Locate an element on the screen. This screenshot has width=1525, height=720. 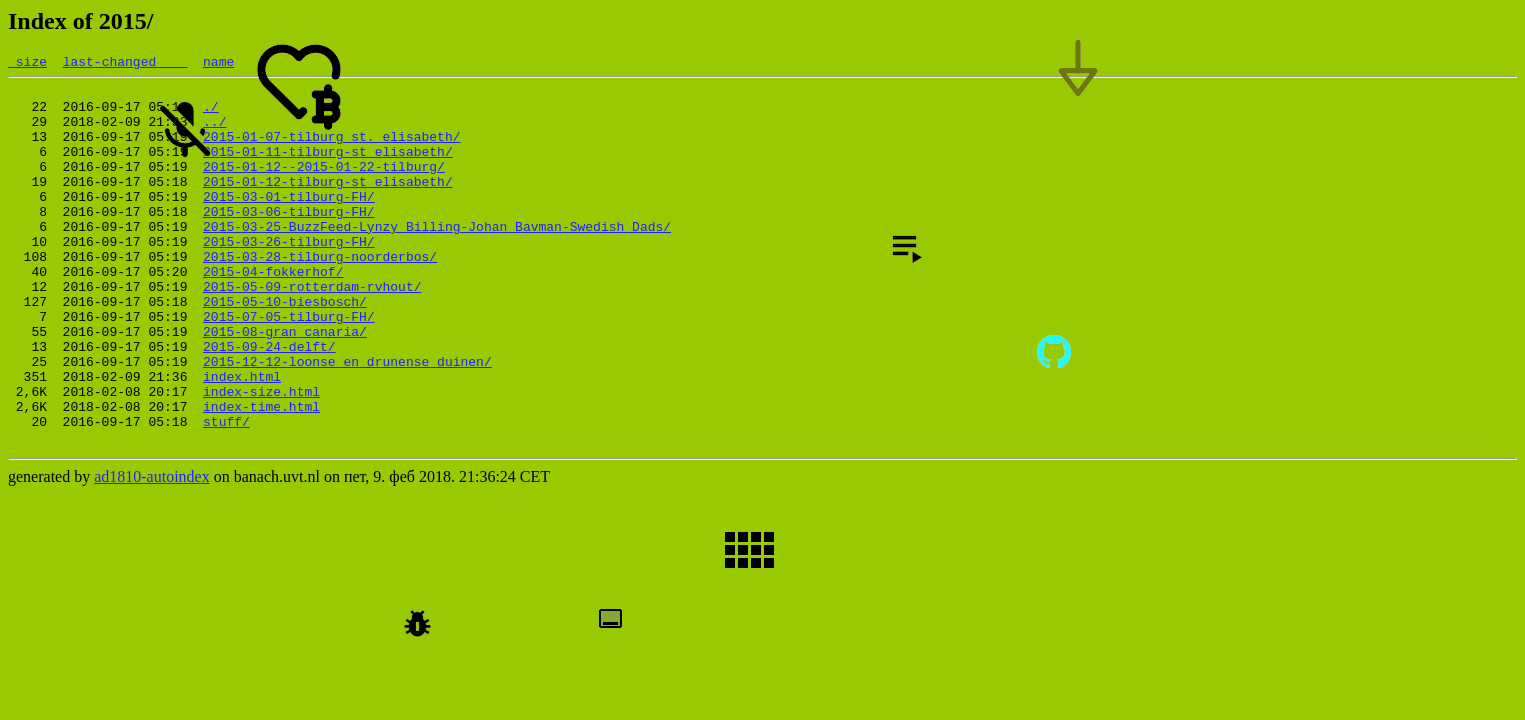
find pest control services nearby is located at coordinates (417, 623).